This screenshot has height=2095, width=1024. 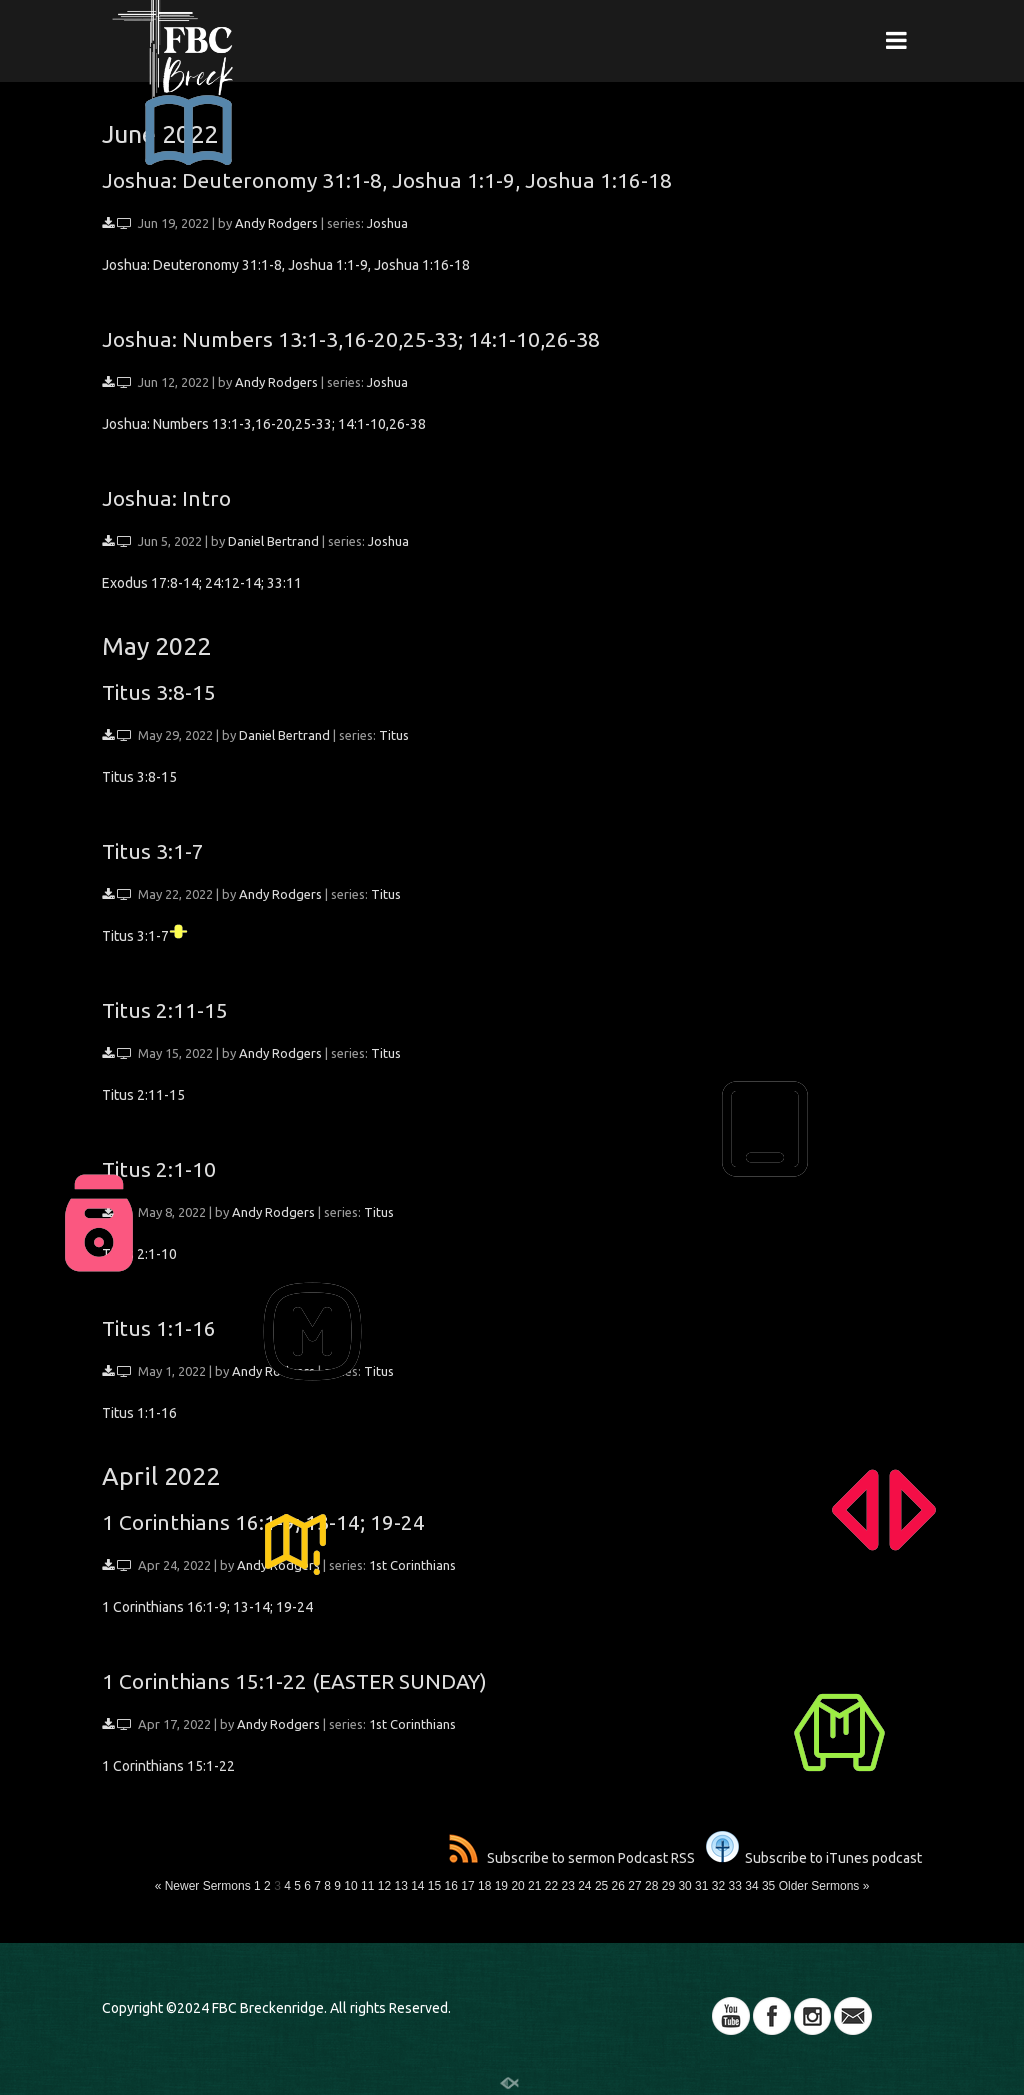 What do you see at coordinates (312, 1331) in the screenshot?
I see `access metro or subway transit options` at bounding box center [312, 1331].